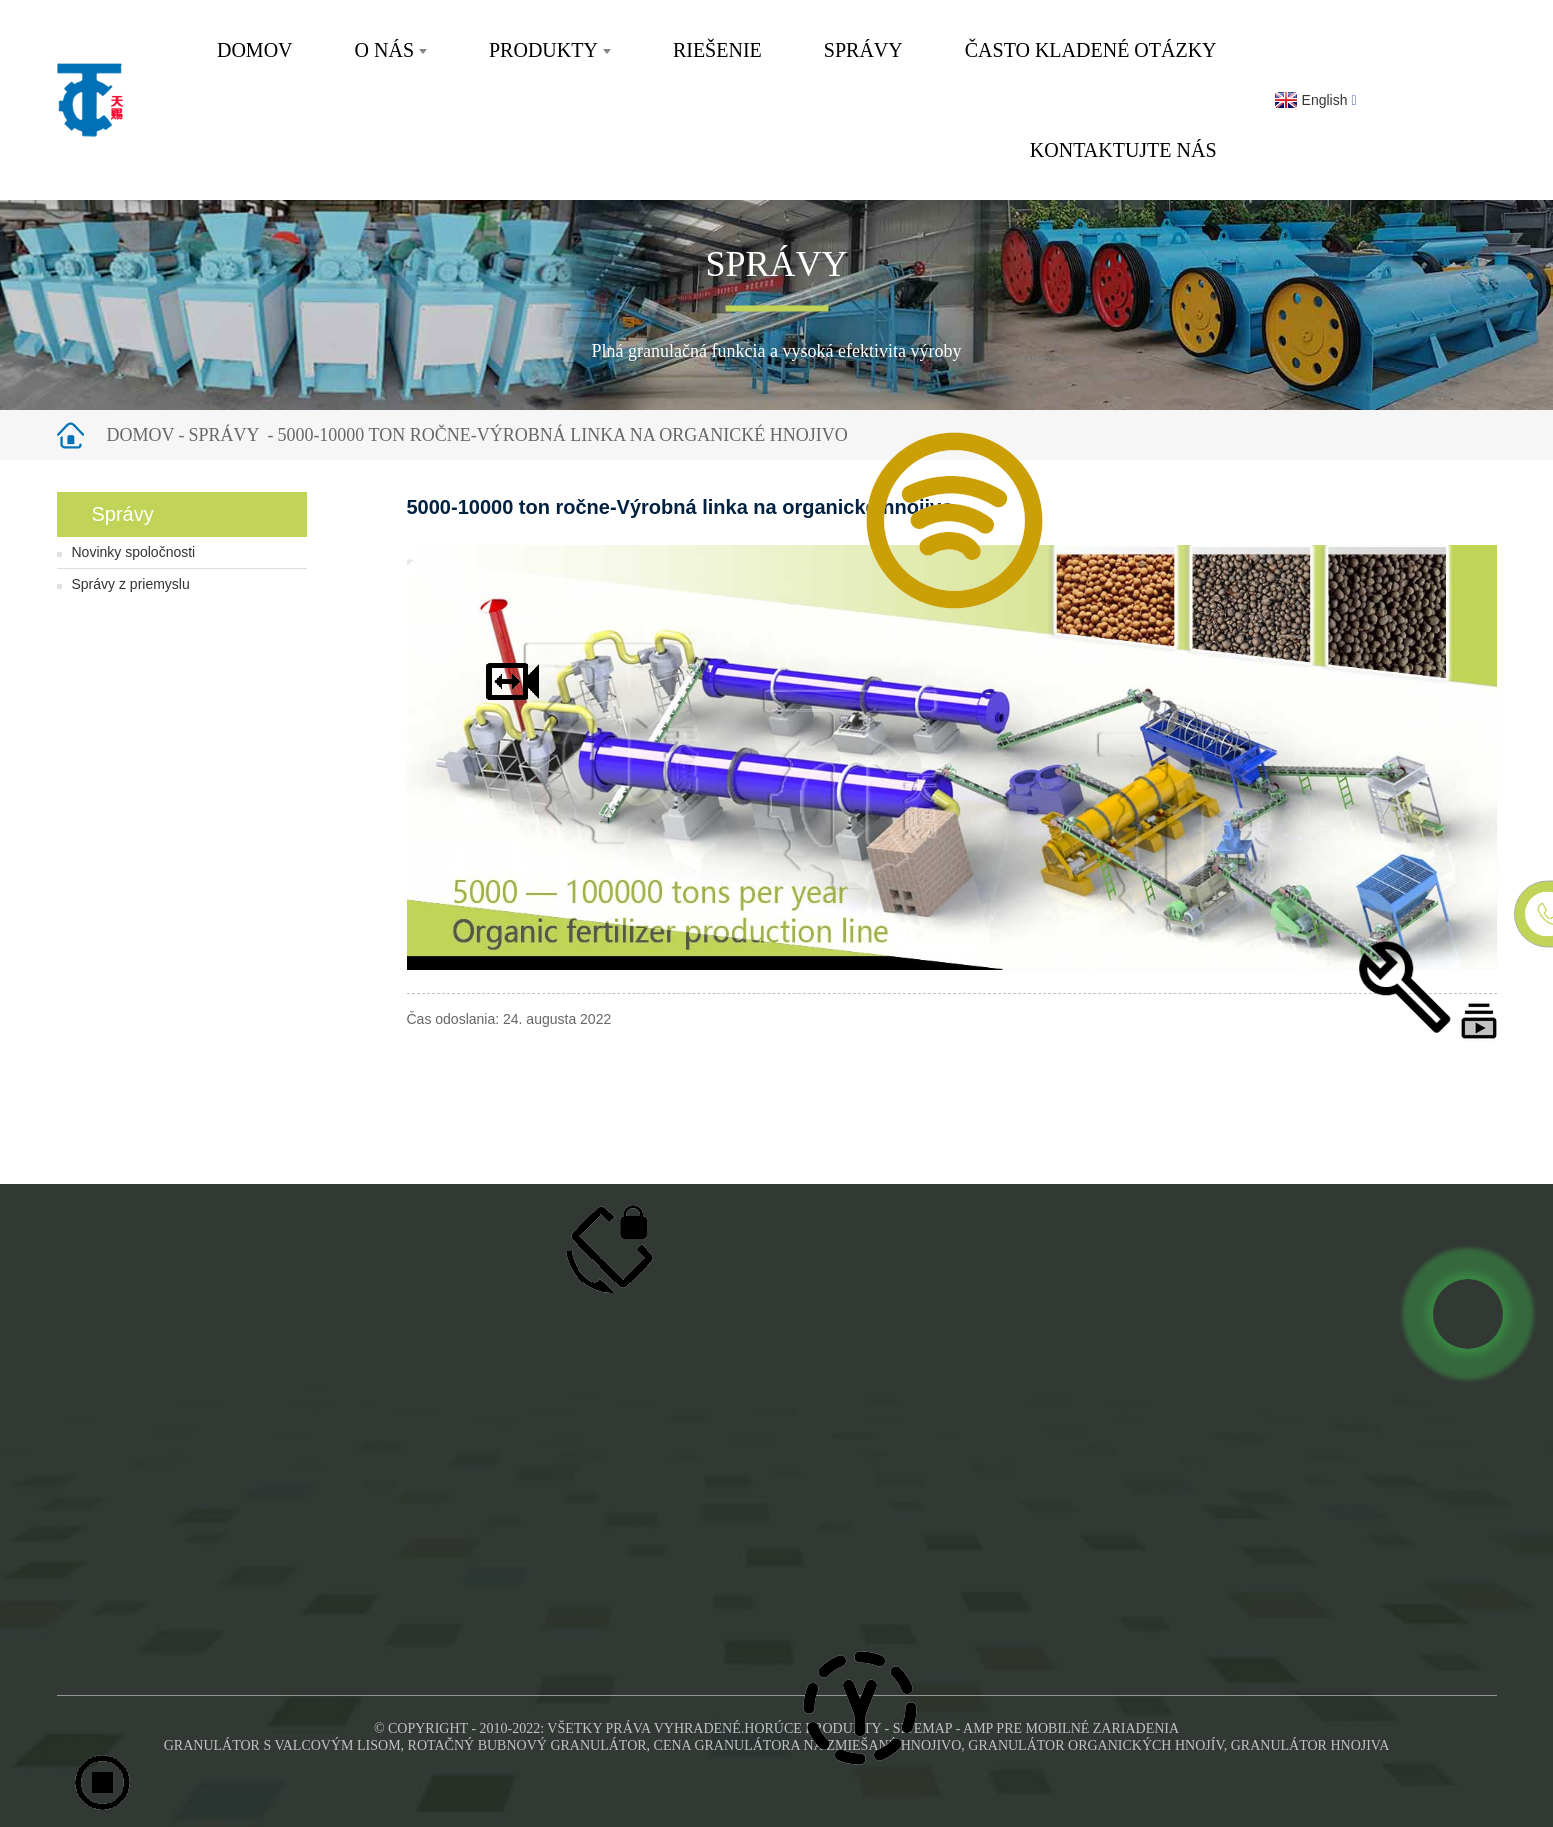  What do you see at coordinates (954, 520) in the screenshot?
I see `open Spotify` at bounding box center [954, 520].